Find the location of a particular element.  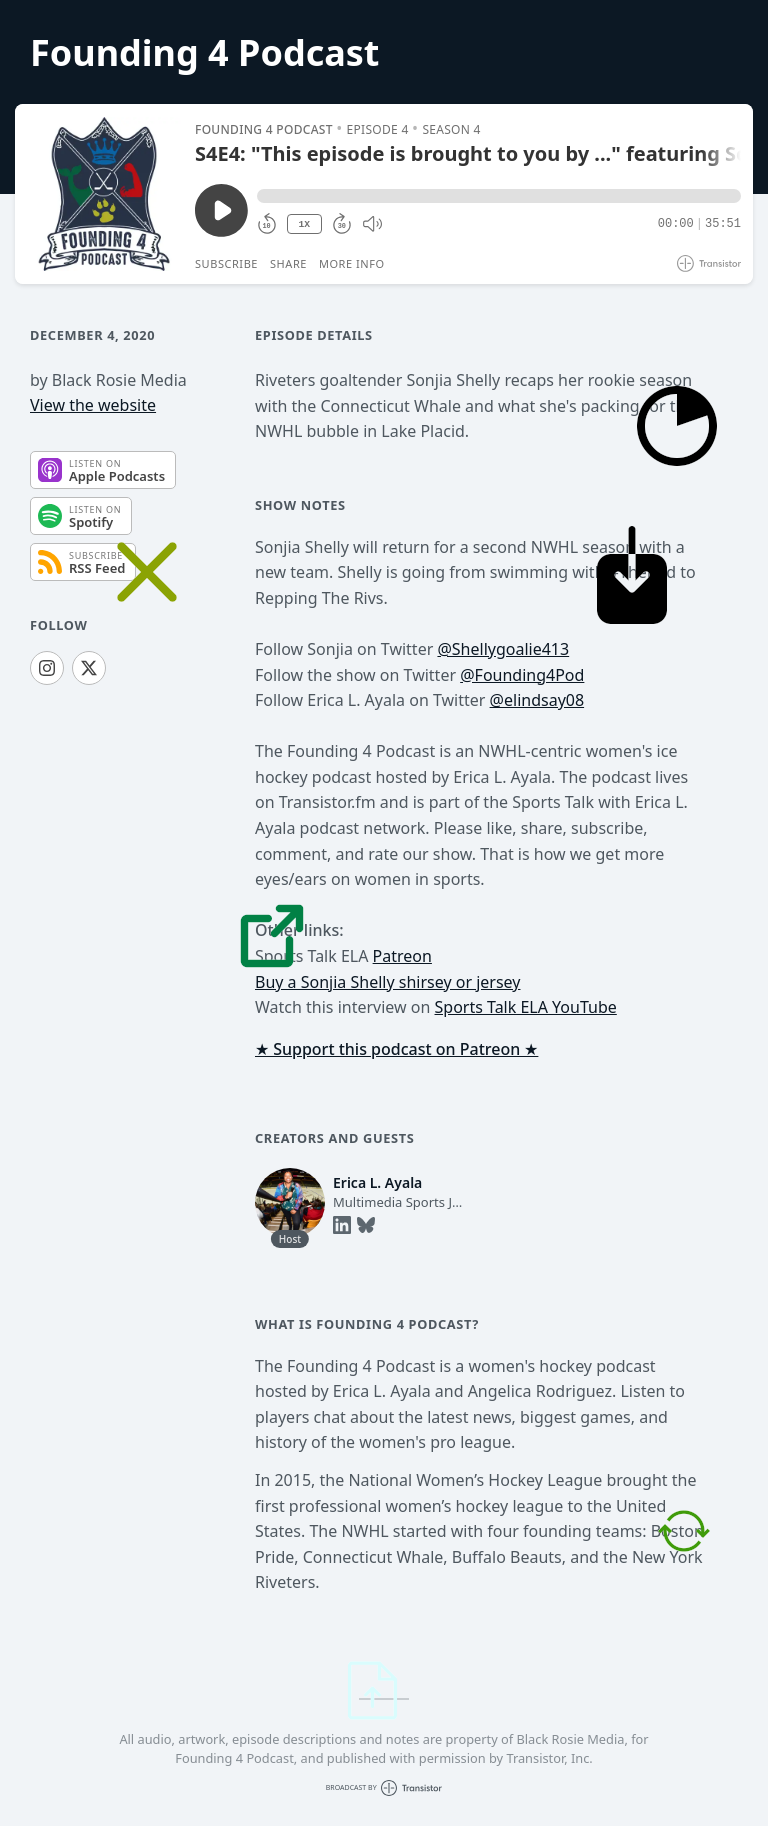

indicates 20% progress or completion is located at coordinates (677, 426).